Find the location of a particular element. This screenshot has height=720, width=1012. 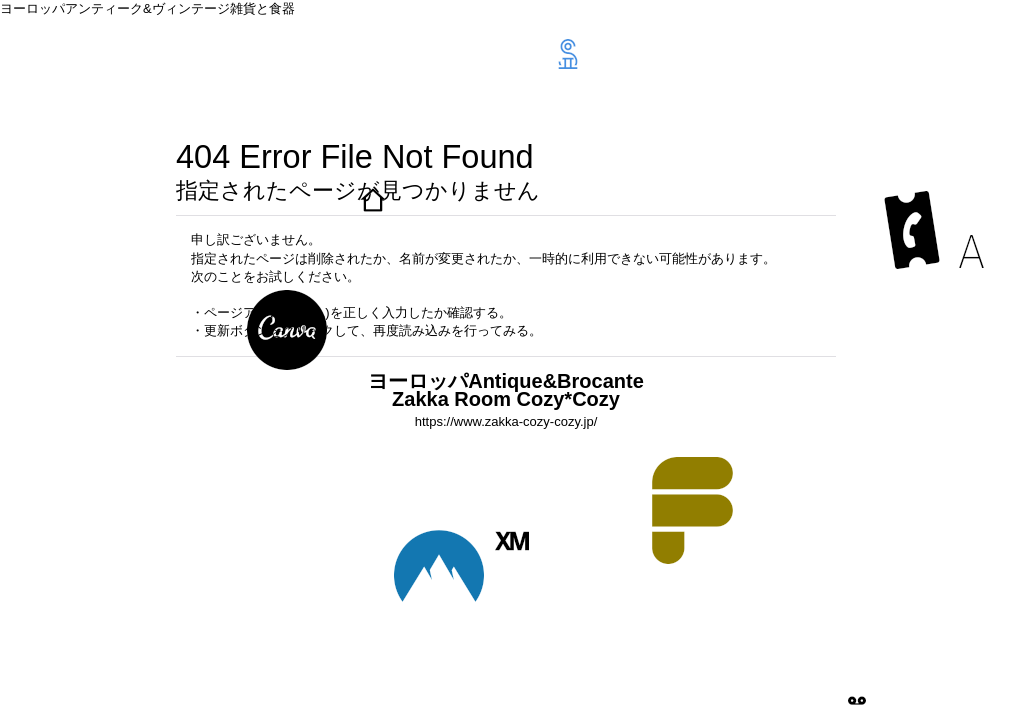

simple icons brand logo is located at coordinates (568, 54).